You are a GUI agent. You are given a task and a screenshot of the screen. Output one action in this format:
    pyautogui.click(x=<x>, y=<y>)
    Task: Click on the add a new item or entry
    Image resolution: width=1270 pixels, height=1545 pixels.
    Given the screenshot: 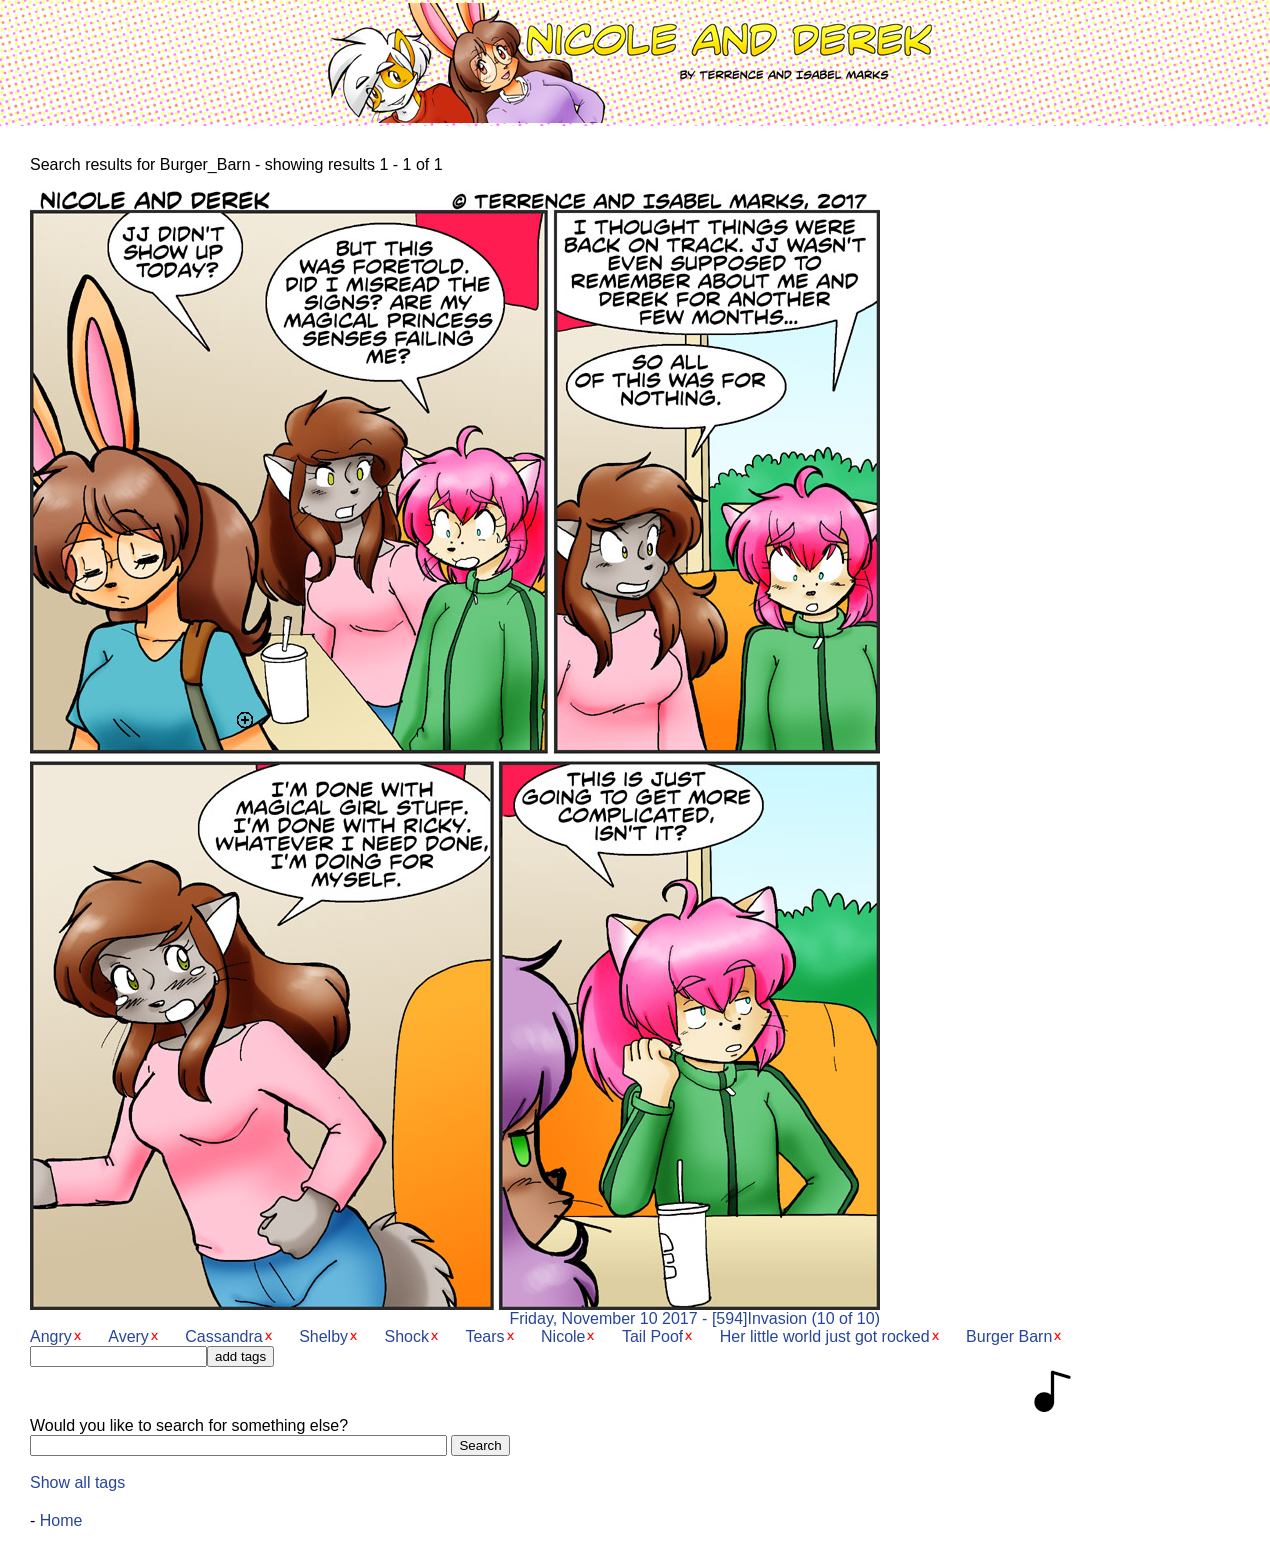 What is the action you would take?
    pyautogui.click(x=245, y=720)
    